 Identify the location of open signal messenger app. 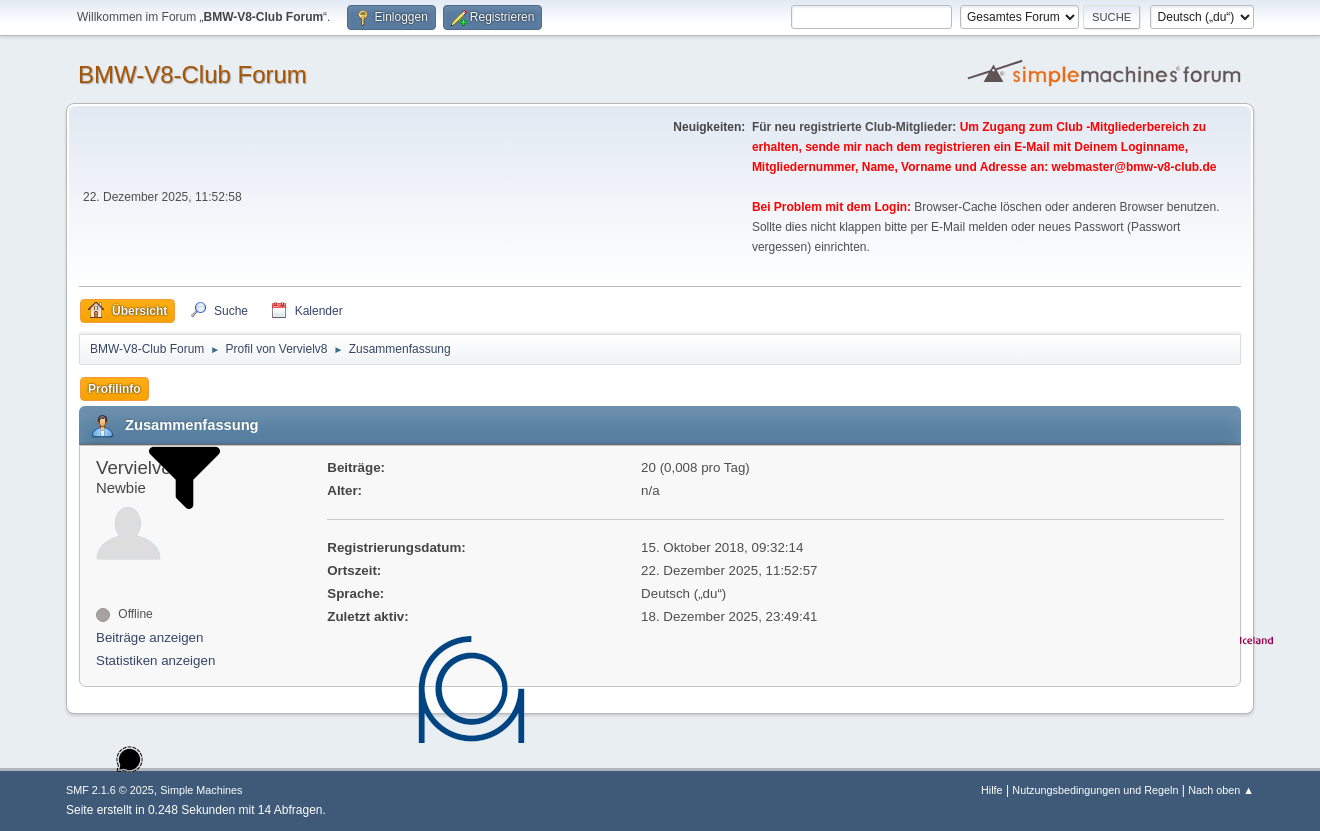
(129, 759).